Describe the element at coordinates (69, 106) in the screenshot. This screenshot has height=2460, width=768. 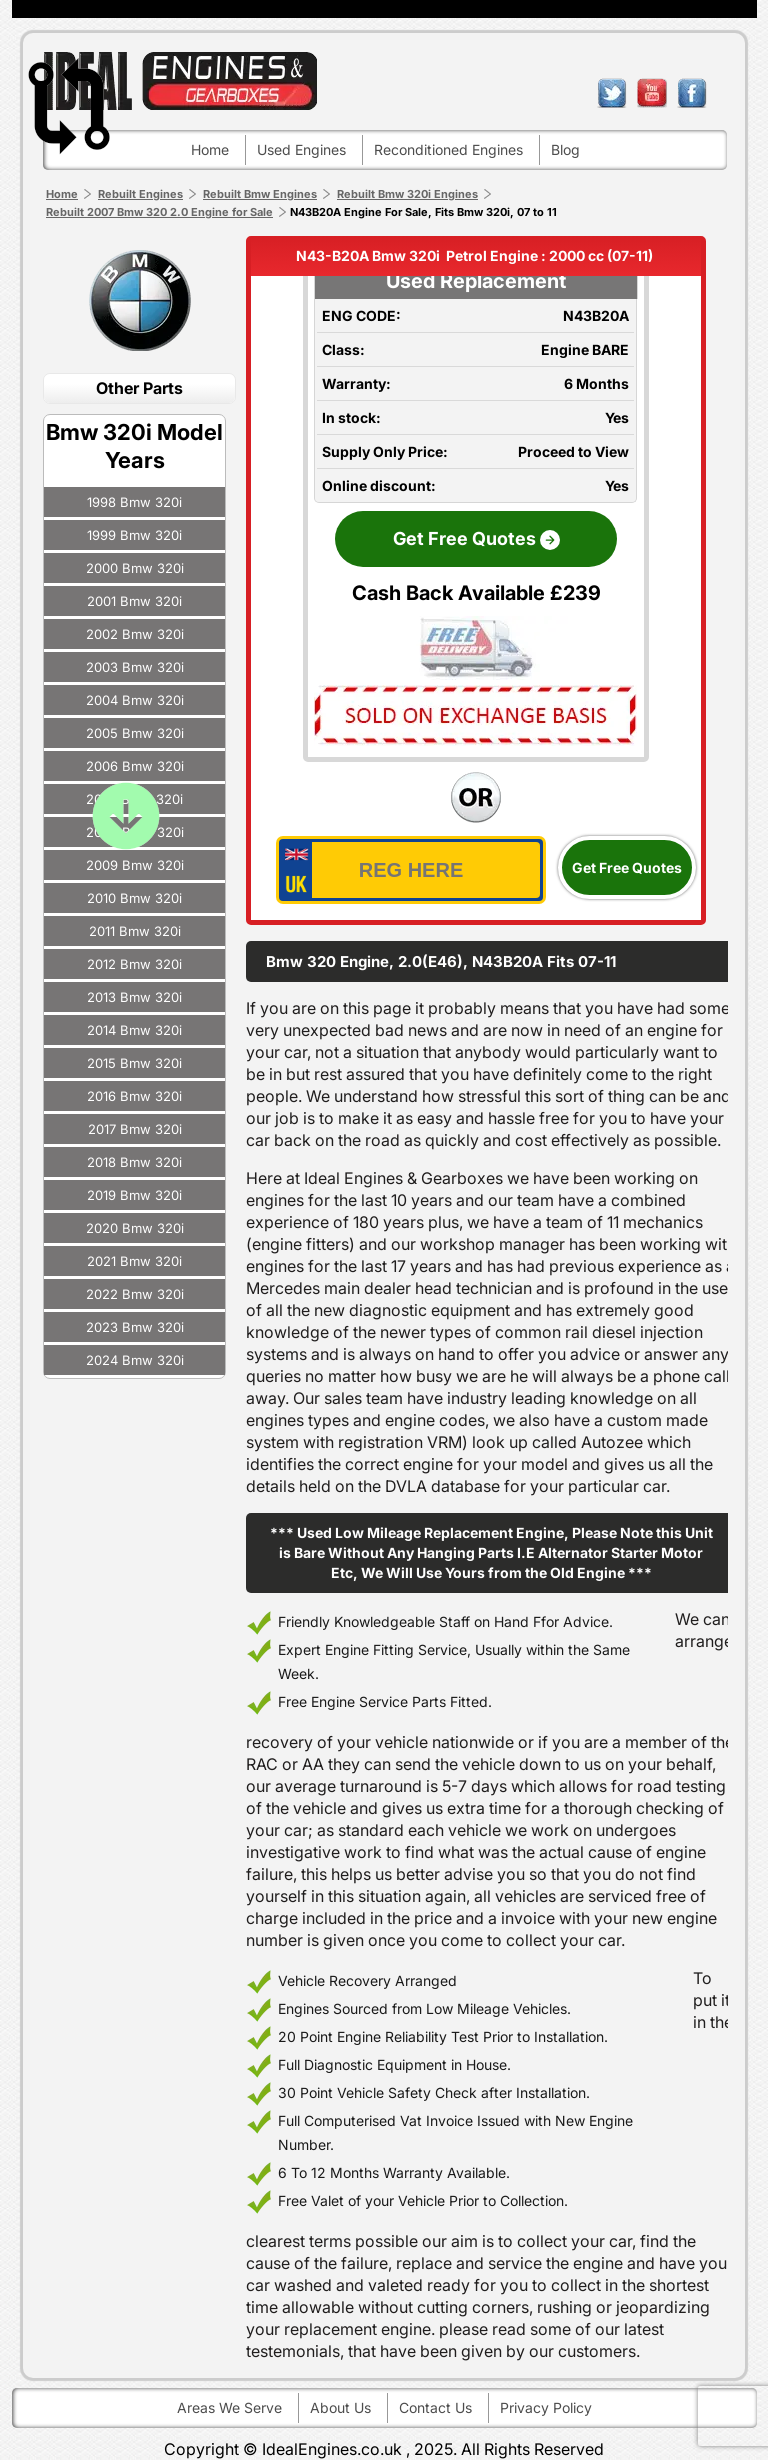
I see `compare branches or commits in version control` at that location.